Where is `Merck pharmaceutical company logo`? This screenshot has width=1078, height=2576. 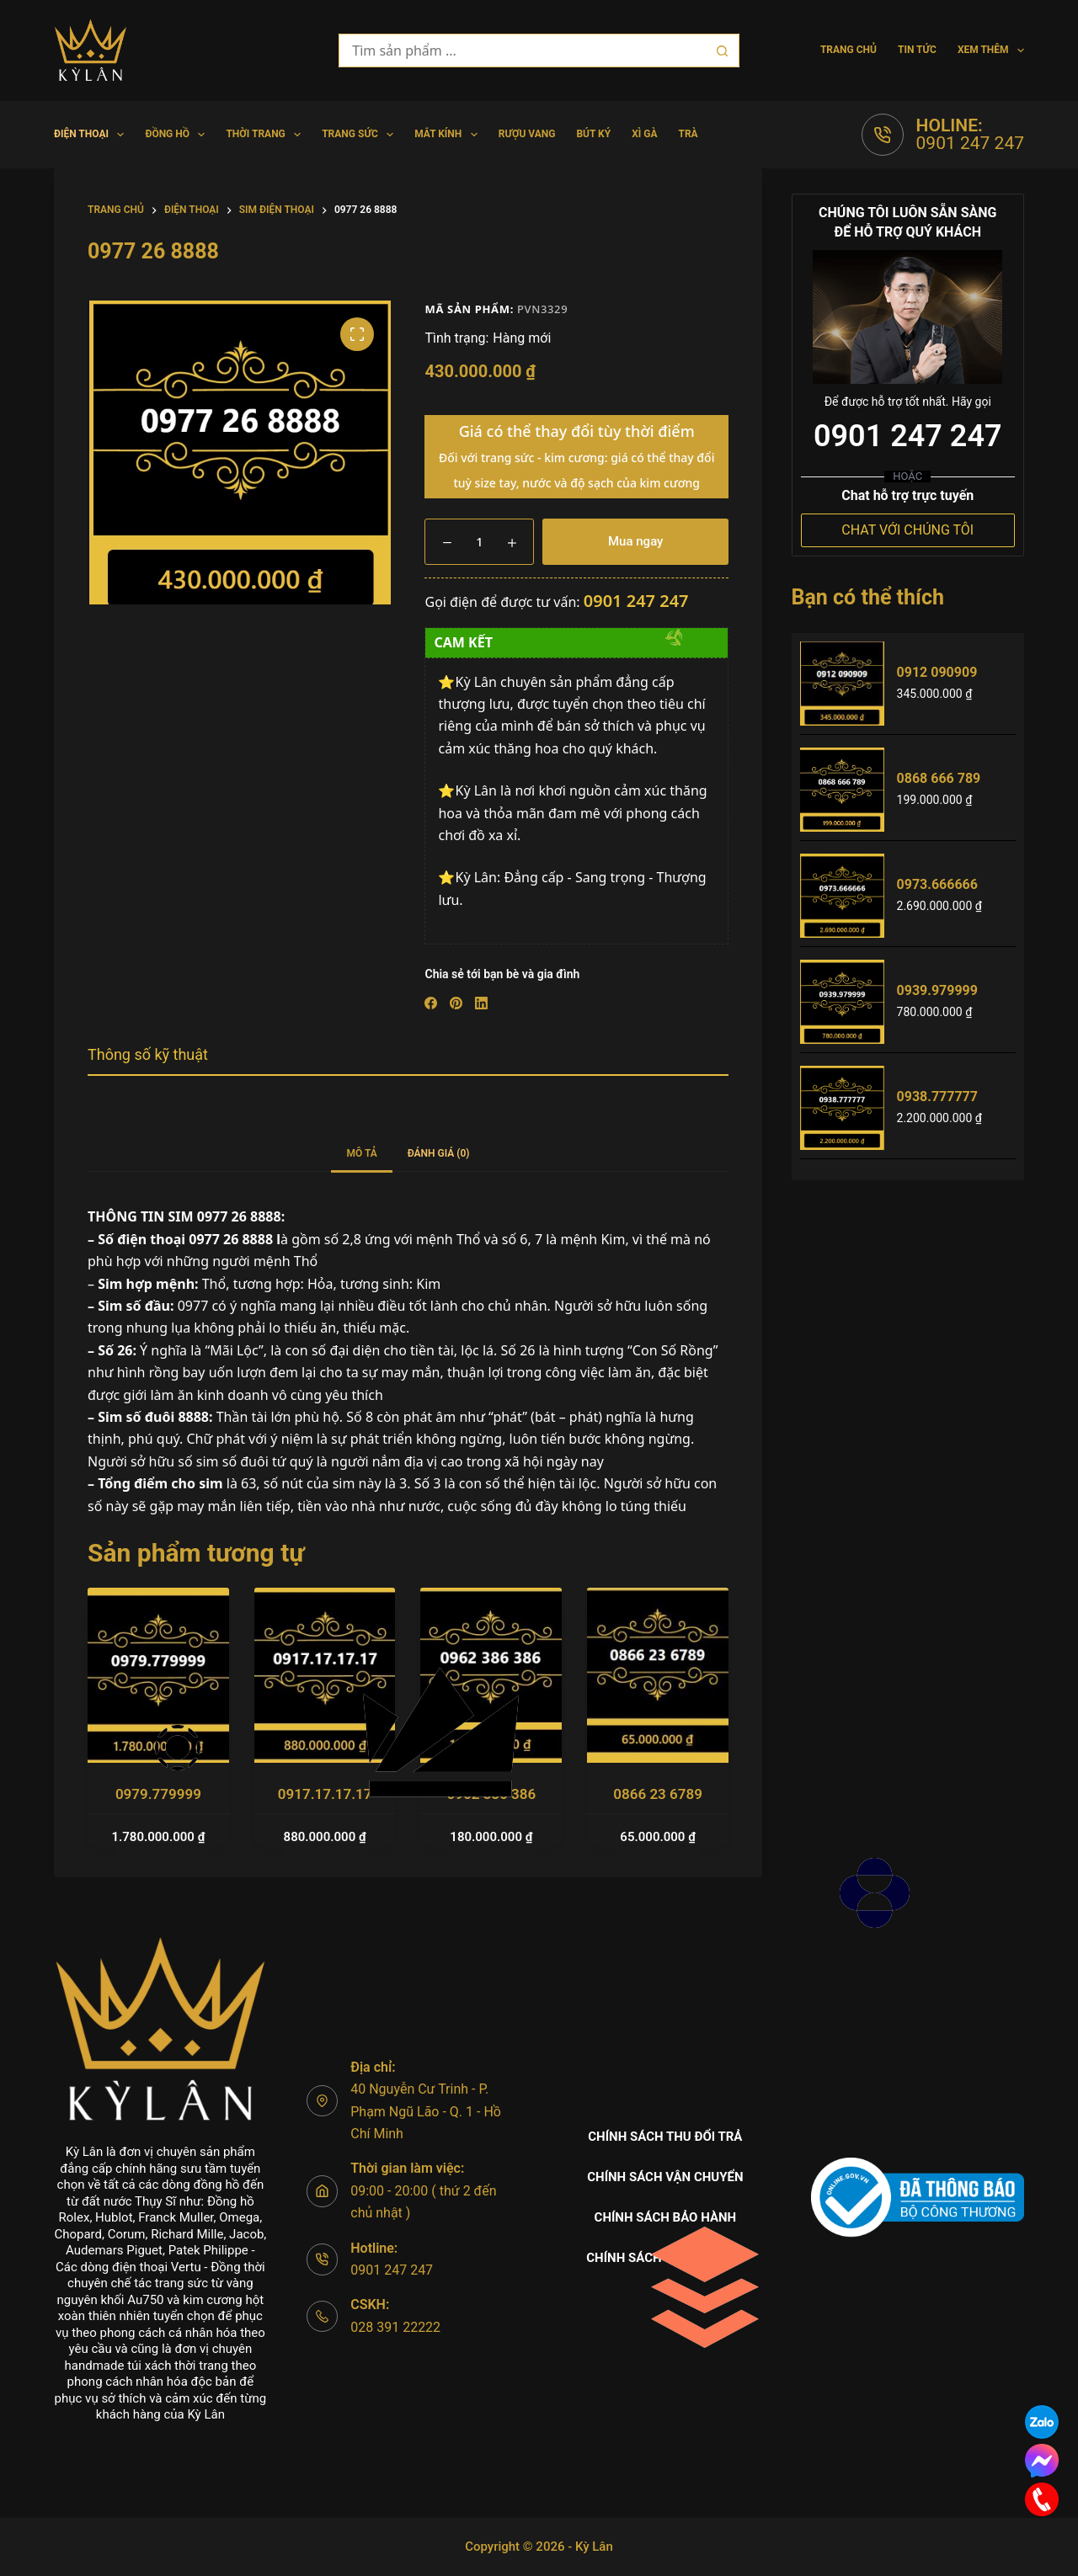
Merck pharmaceutical company logo is located at coordinates (874, 1892).